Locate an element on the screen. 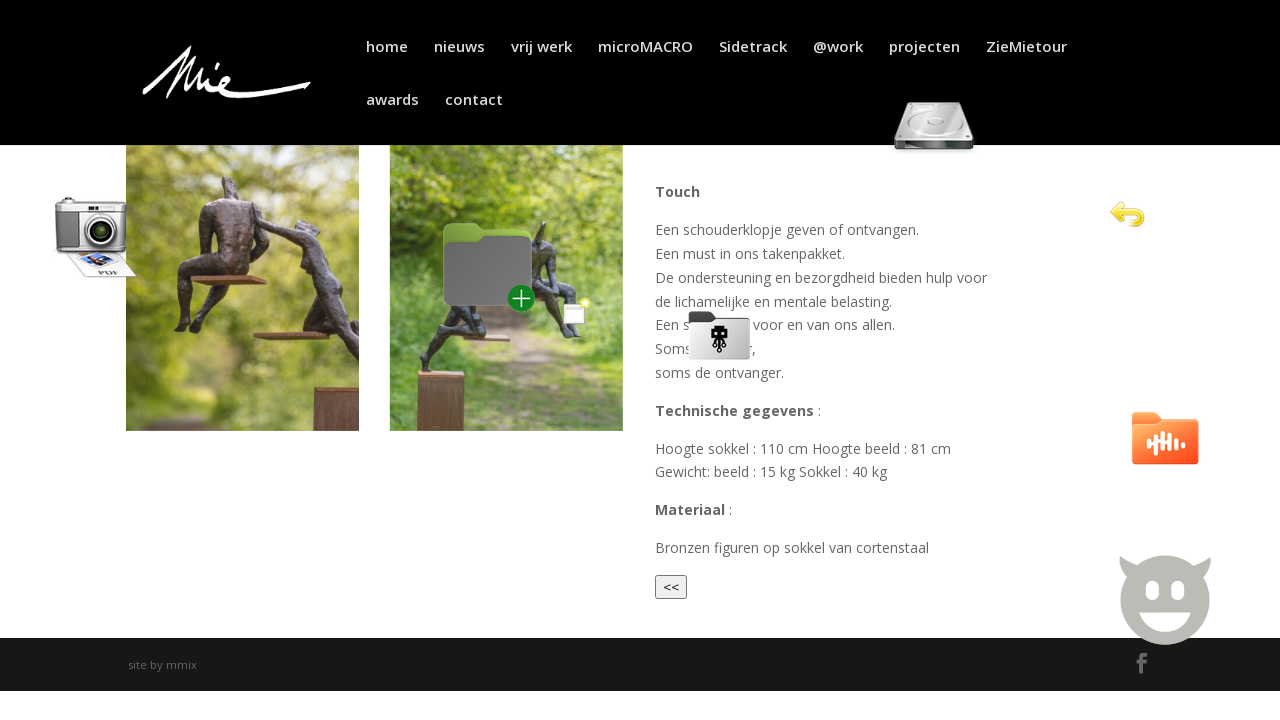 The width and height of the screenshot is (1280, 720). access hard drive storage settings is located at coordinates (934, 128).